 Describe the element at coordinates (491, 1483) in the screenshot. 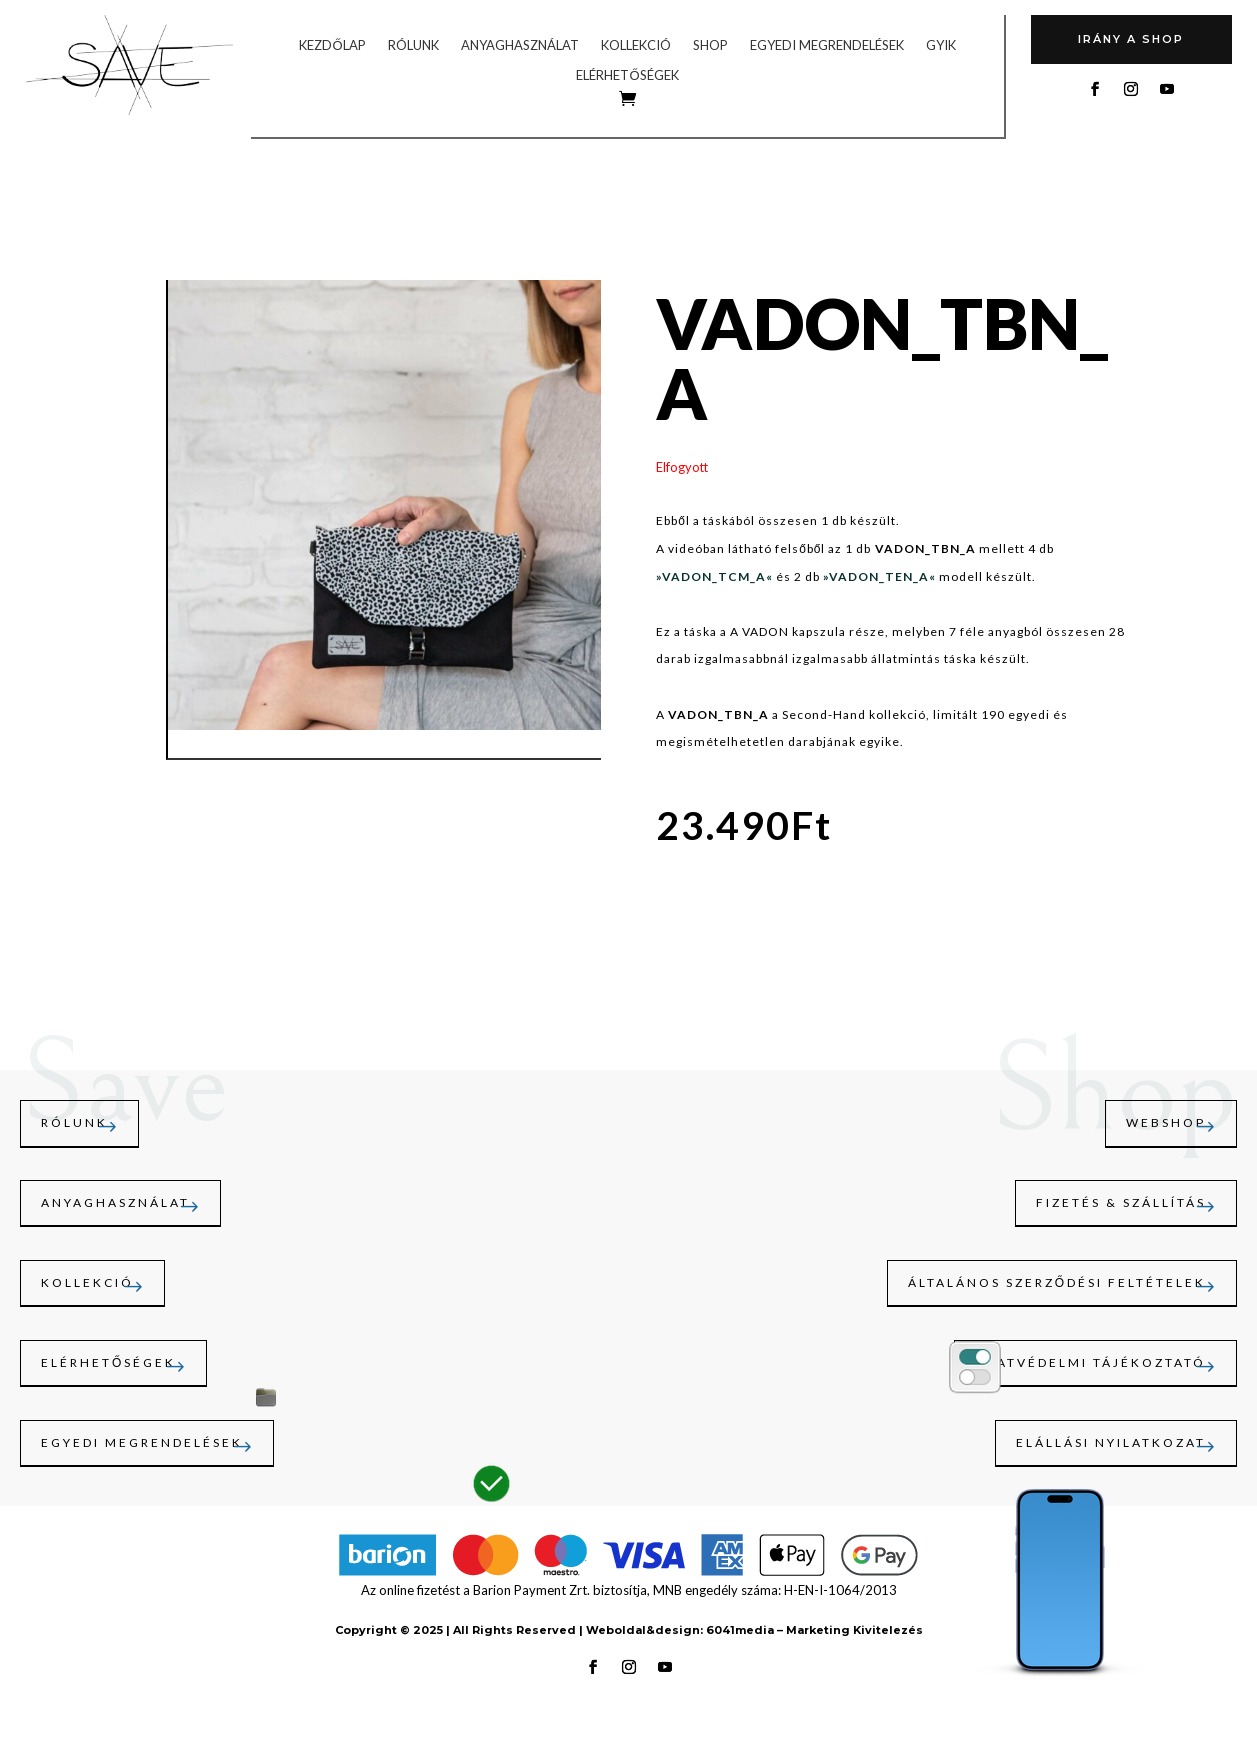

I see `indicates a default or selected item` at that location.